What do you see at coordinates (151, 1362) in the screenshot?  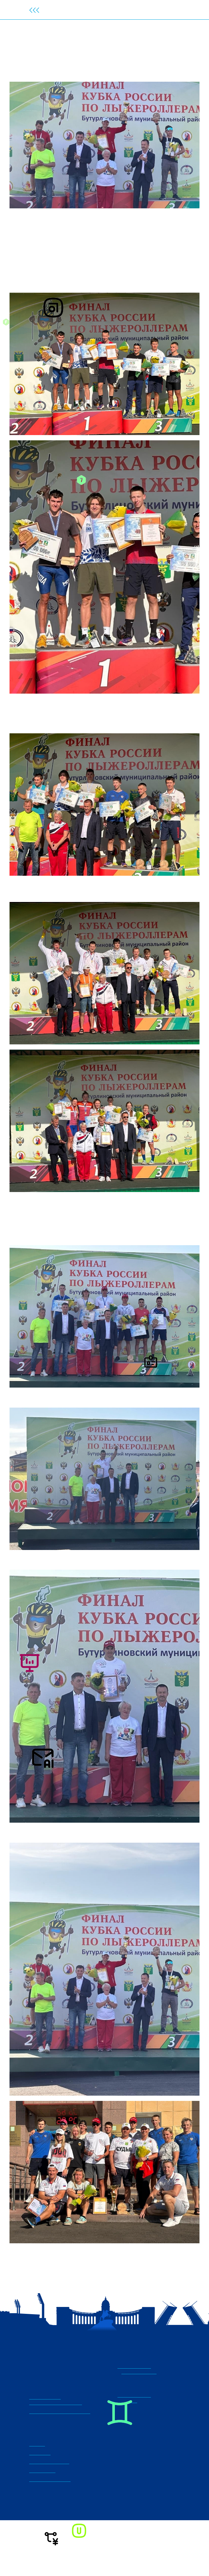 I see `view your profile or identification` at bounding box center [151, 1362].